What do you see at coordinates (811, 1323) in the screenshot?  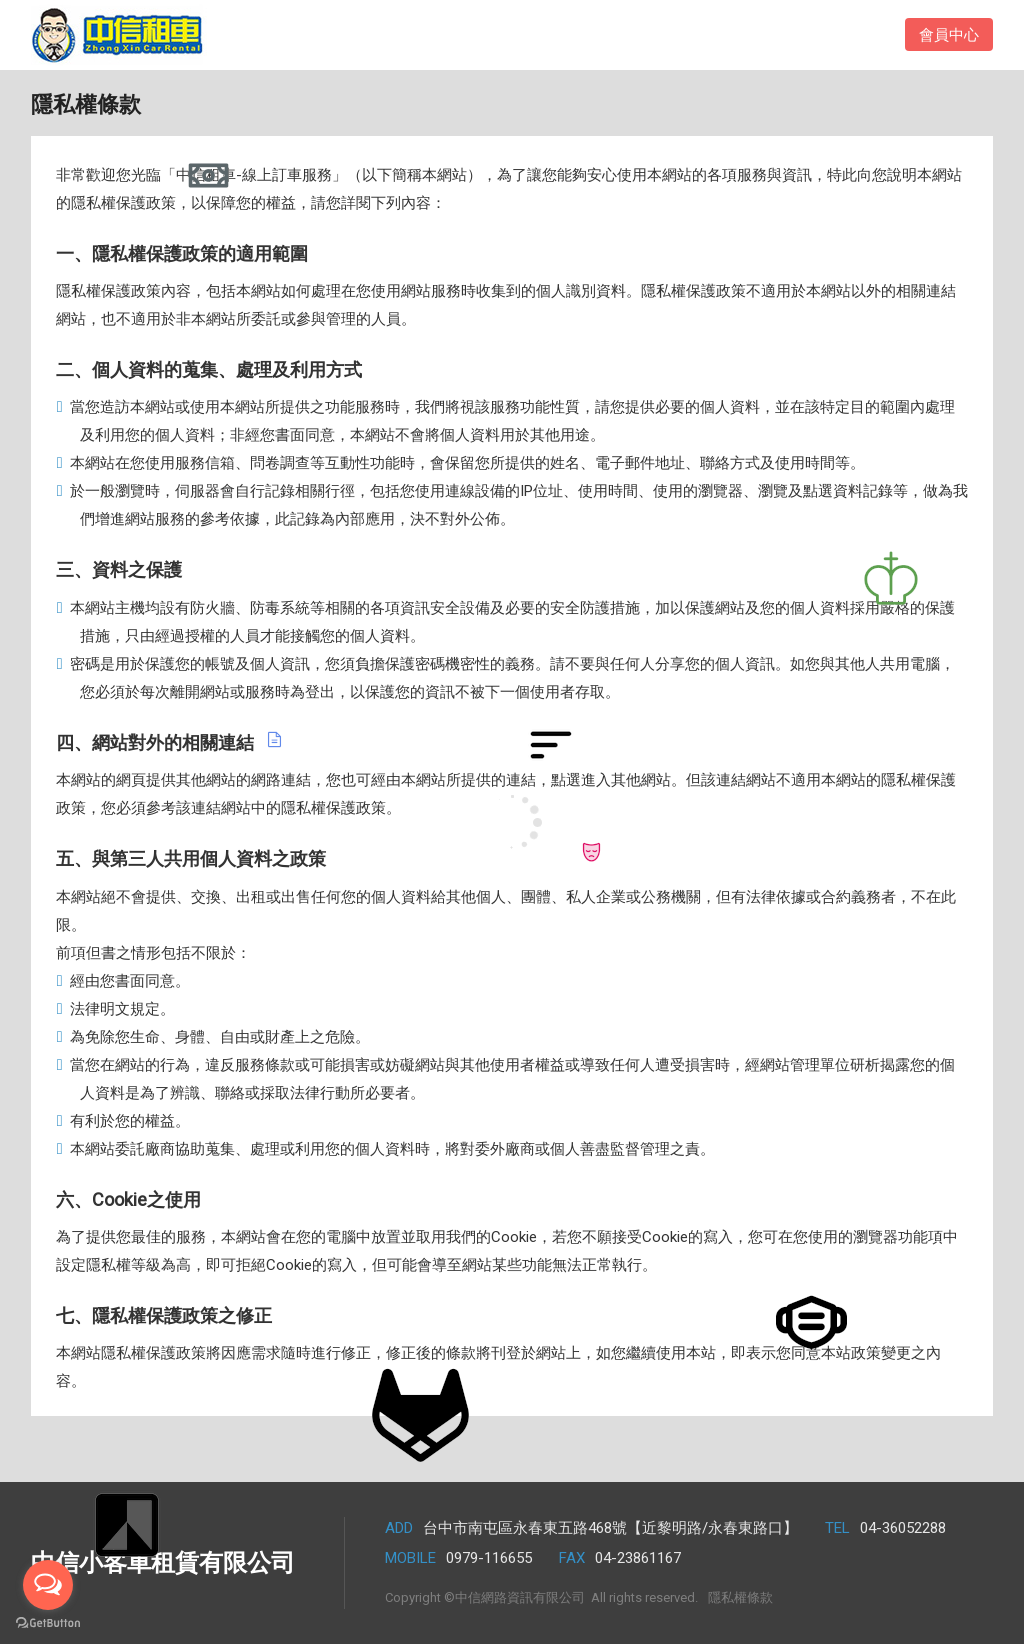 I see `indicates mask required or health safety guidelines` at bounding box center [811, 1323].